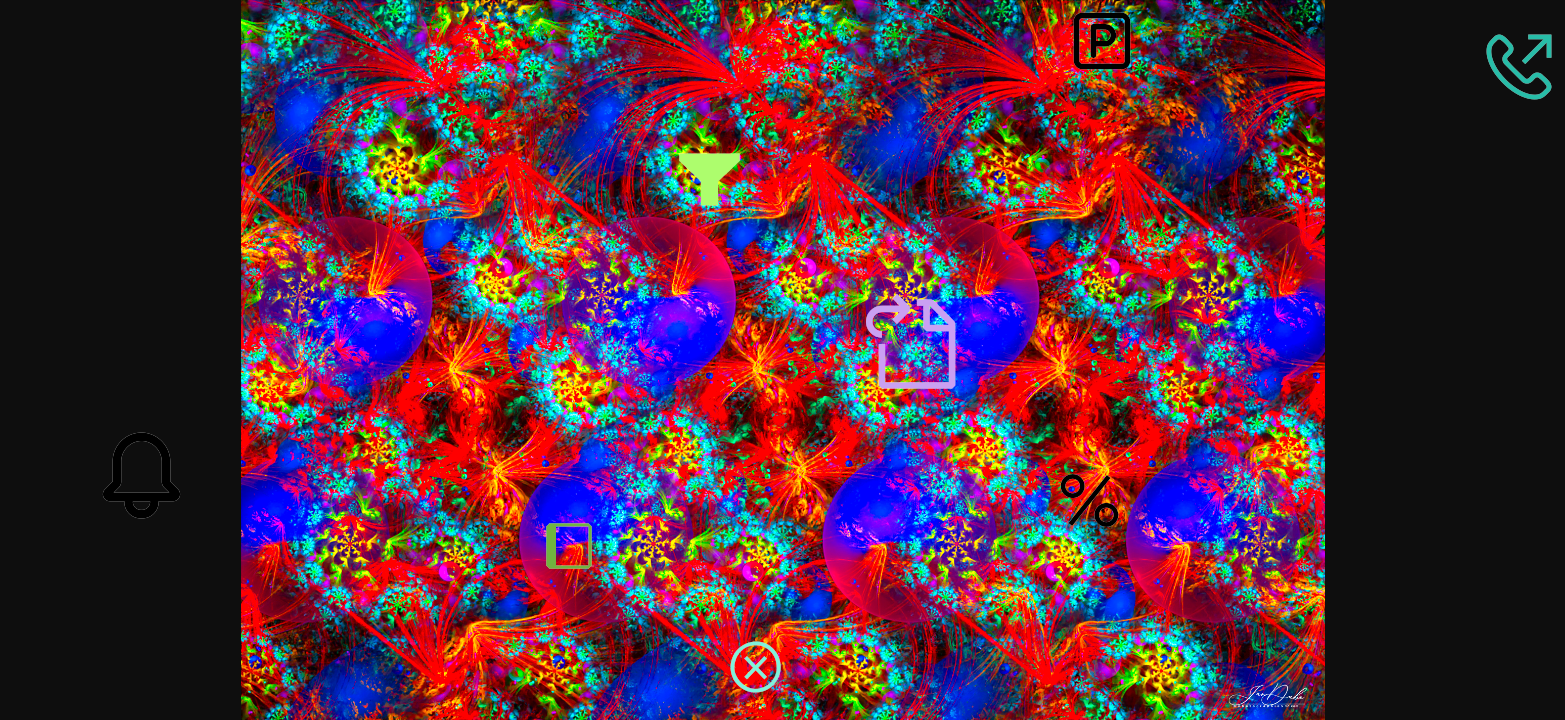  Describe the element at coordinates (756, 667) in the screenshot. I see `indicates an error or failed action` at that location.